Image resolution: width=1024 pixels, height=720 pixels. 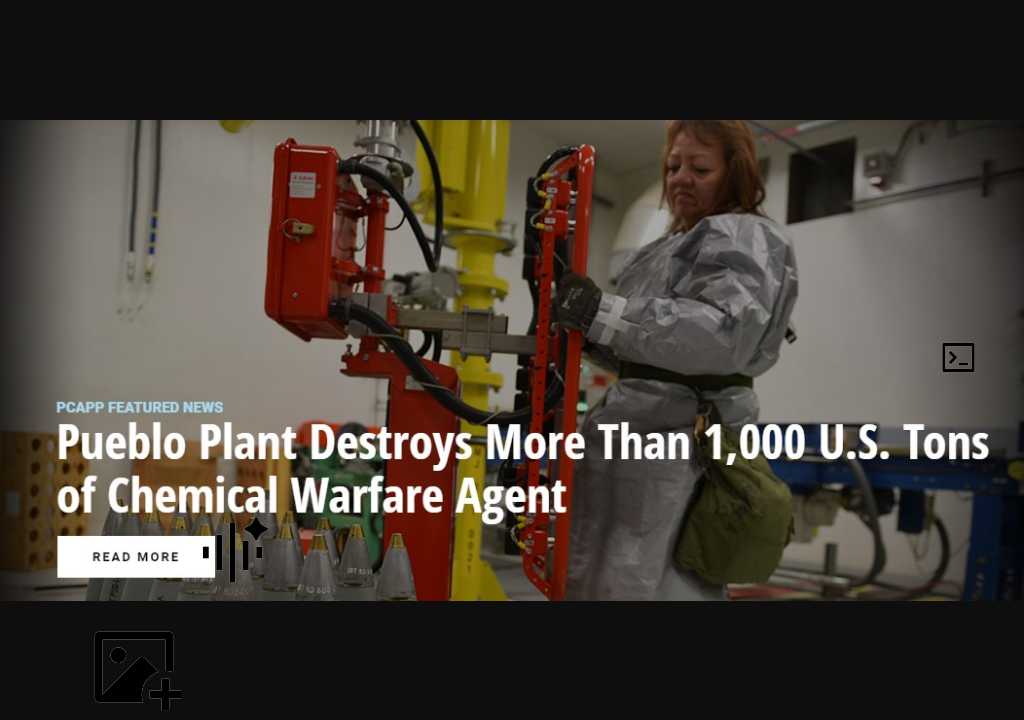 I want to click on add a new image or photo, so click(x=134, y=667).